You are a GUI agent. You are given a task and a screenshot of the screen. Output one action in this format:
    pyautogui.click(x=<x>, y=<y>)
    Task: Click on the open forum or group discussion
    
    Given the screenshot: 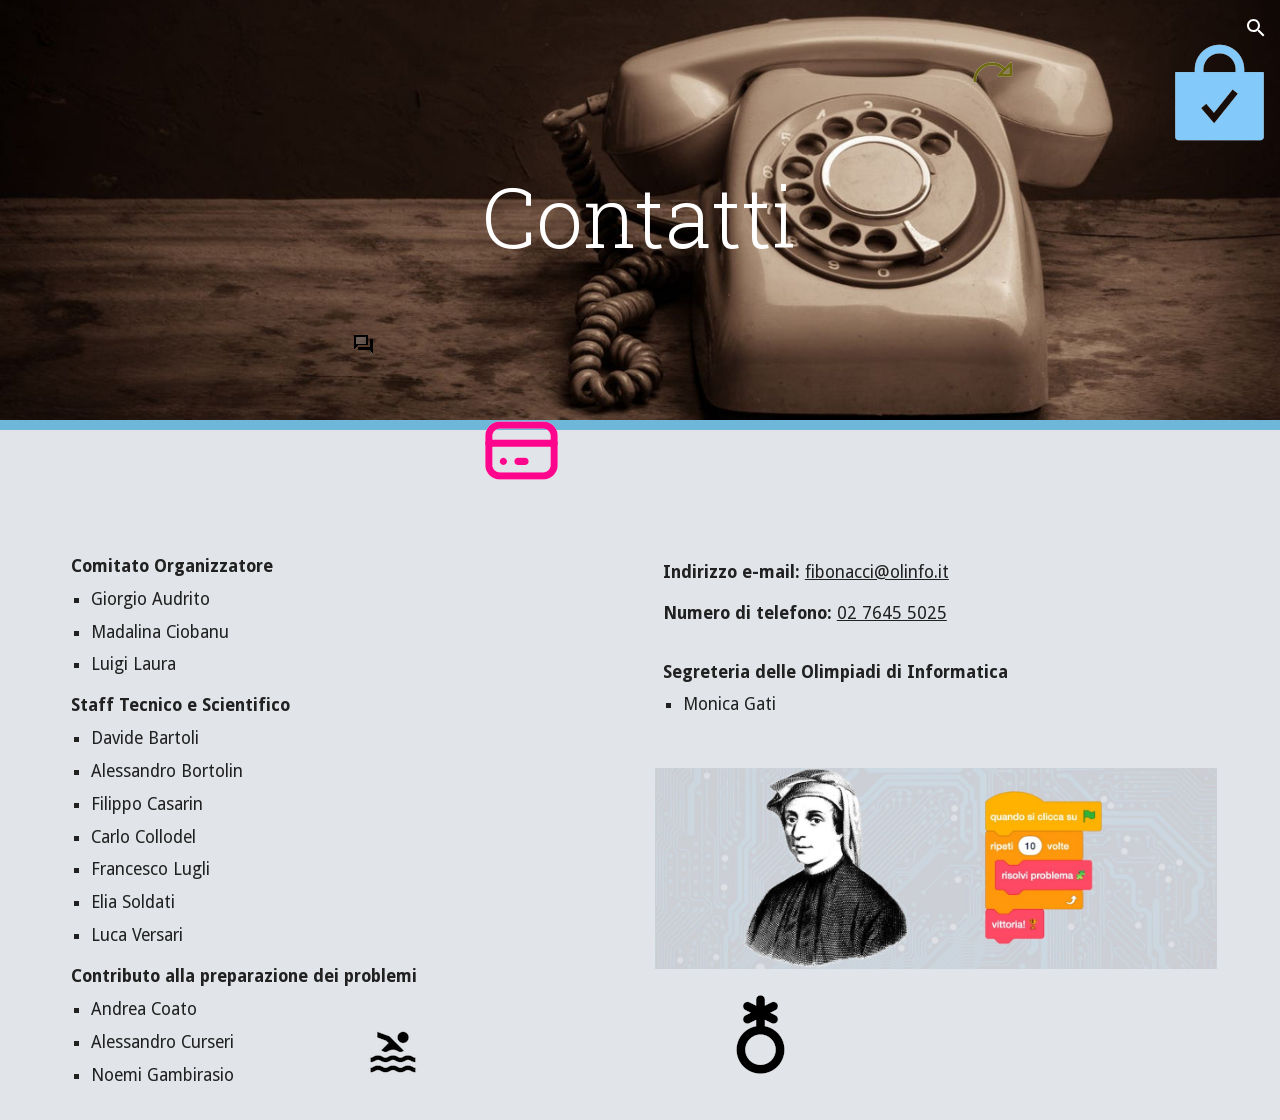 What is the action you would take?
    pyautogui.click(x=363, y=344)
    